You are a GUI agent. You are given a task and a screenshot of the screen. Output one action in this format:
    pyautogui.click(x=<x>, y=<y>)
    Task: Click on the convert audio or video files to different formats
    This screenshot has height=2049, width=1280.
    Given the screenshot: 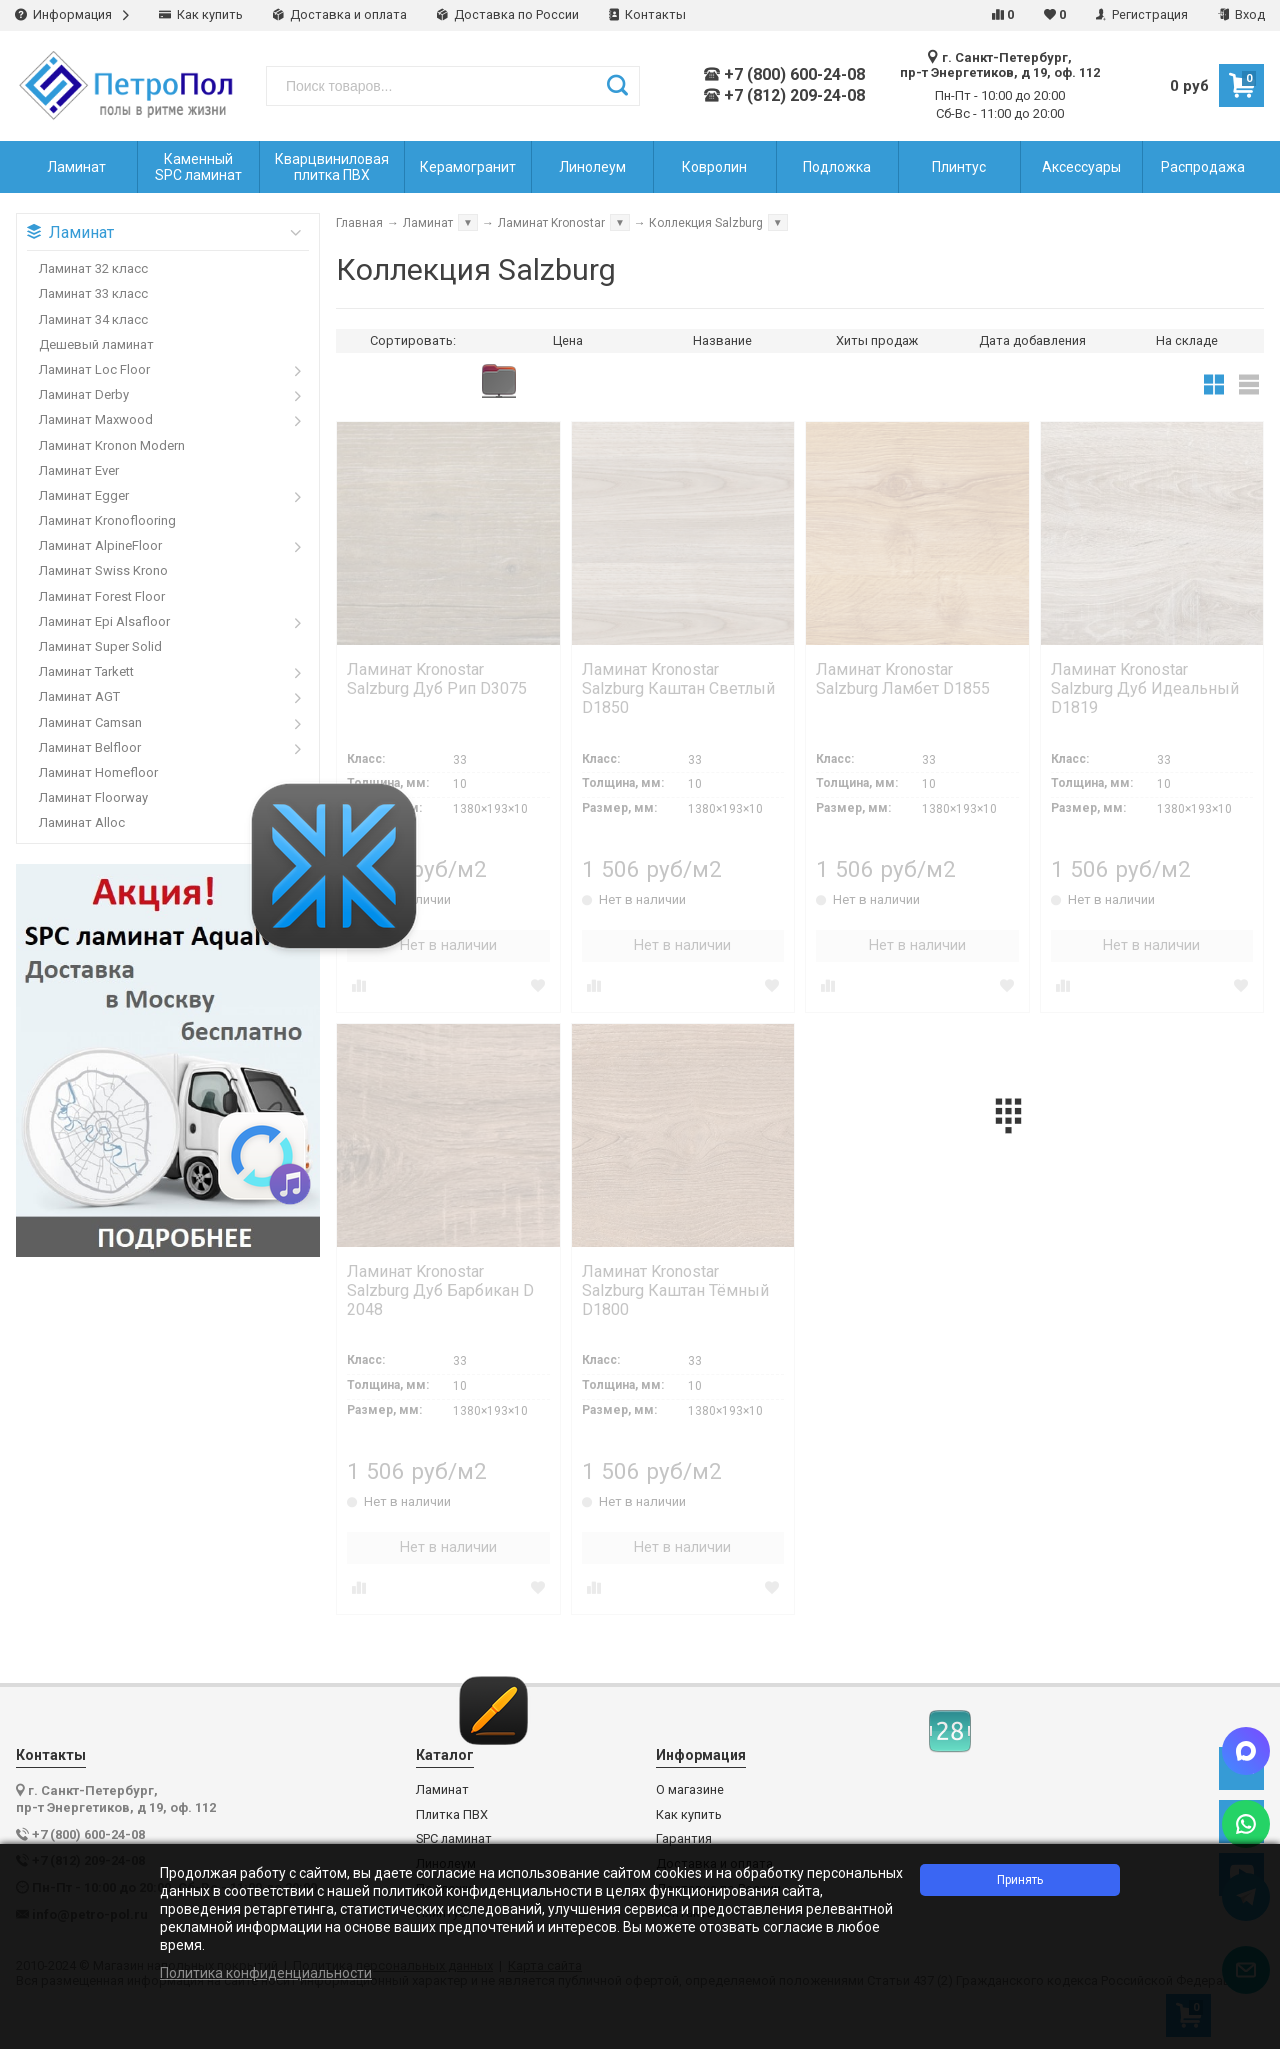 What is the action you would take?
    pyautogui.click(x=262, y=1156)
    